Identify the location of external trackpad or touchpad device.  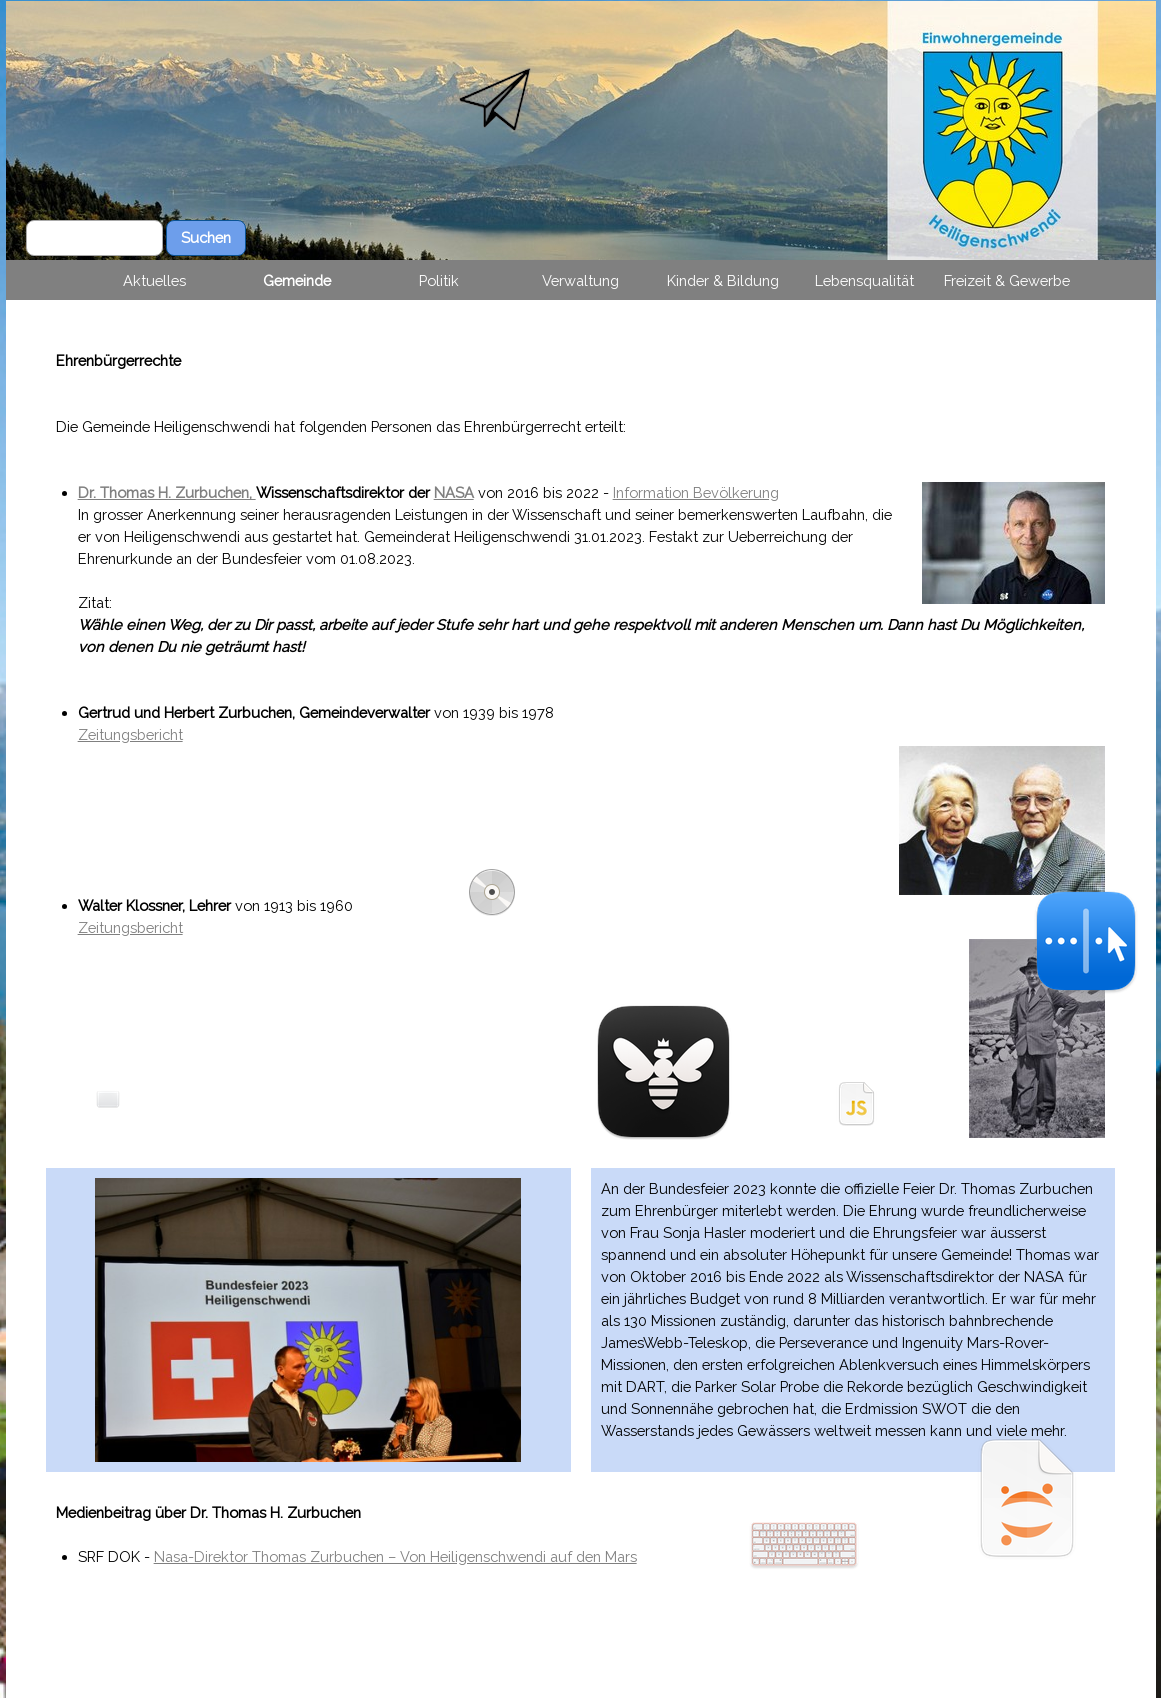
(108, 1099).